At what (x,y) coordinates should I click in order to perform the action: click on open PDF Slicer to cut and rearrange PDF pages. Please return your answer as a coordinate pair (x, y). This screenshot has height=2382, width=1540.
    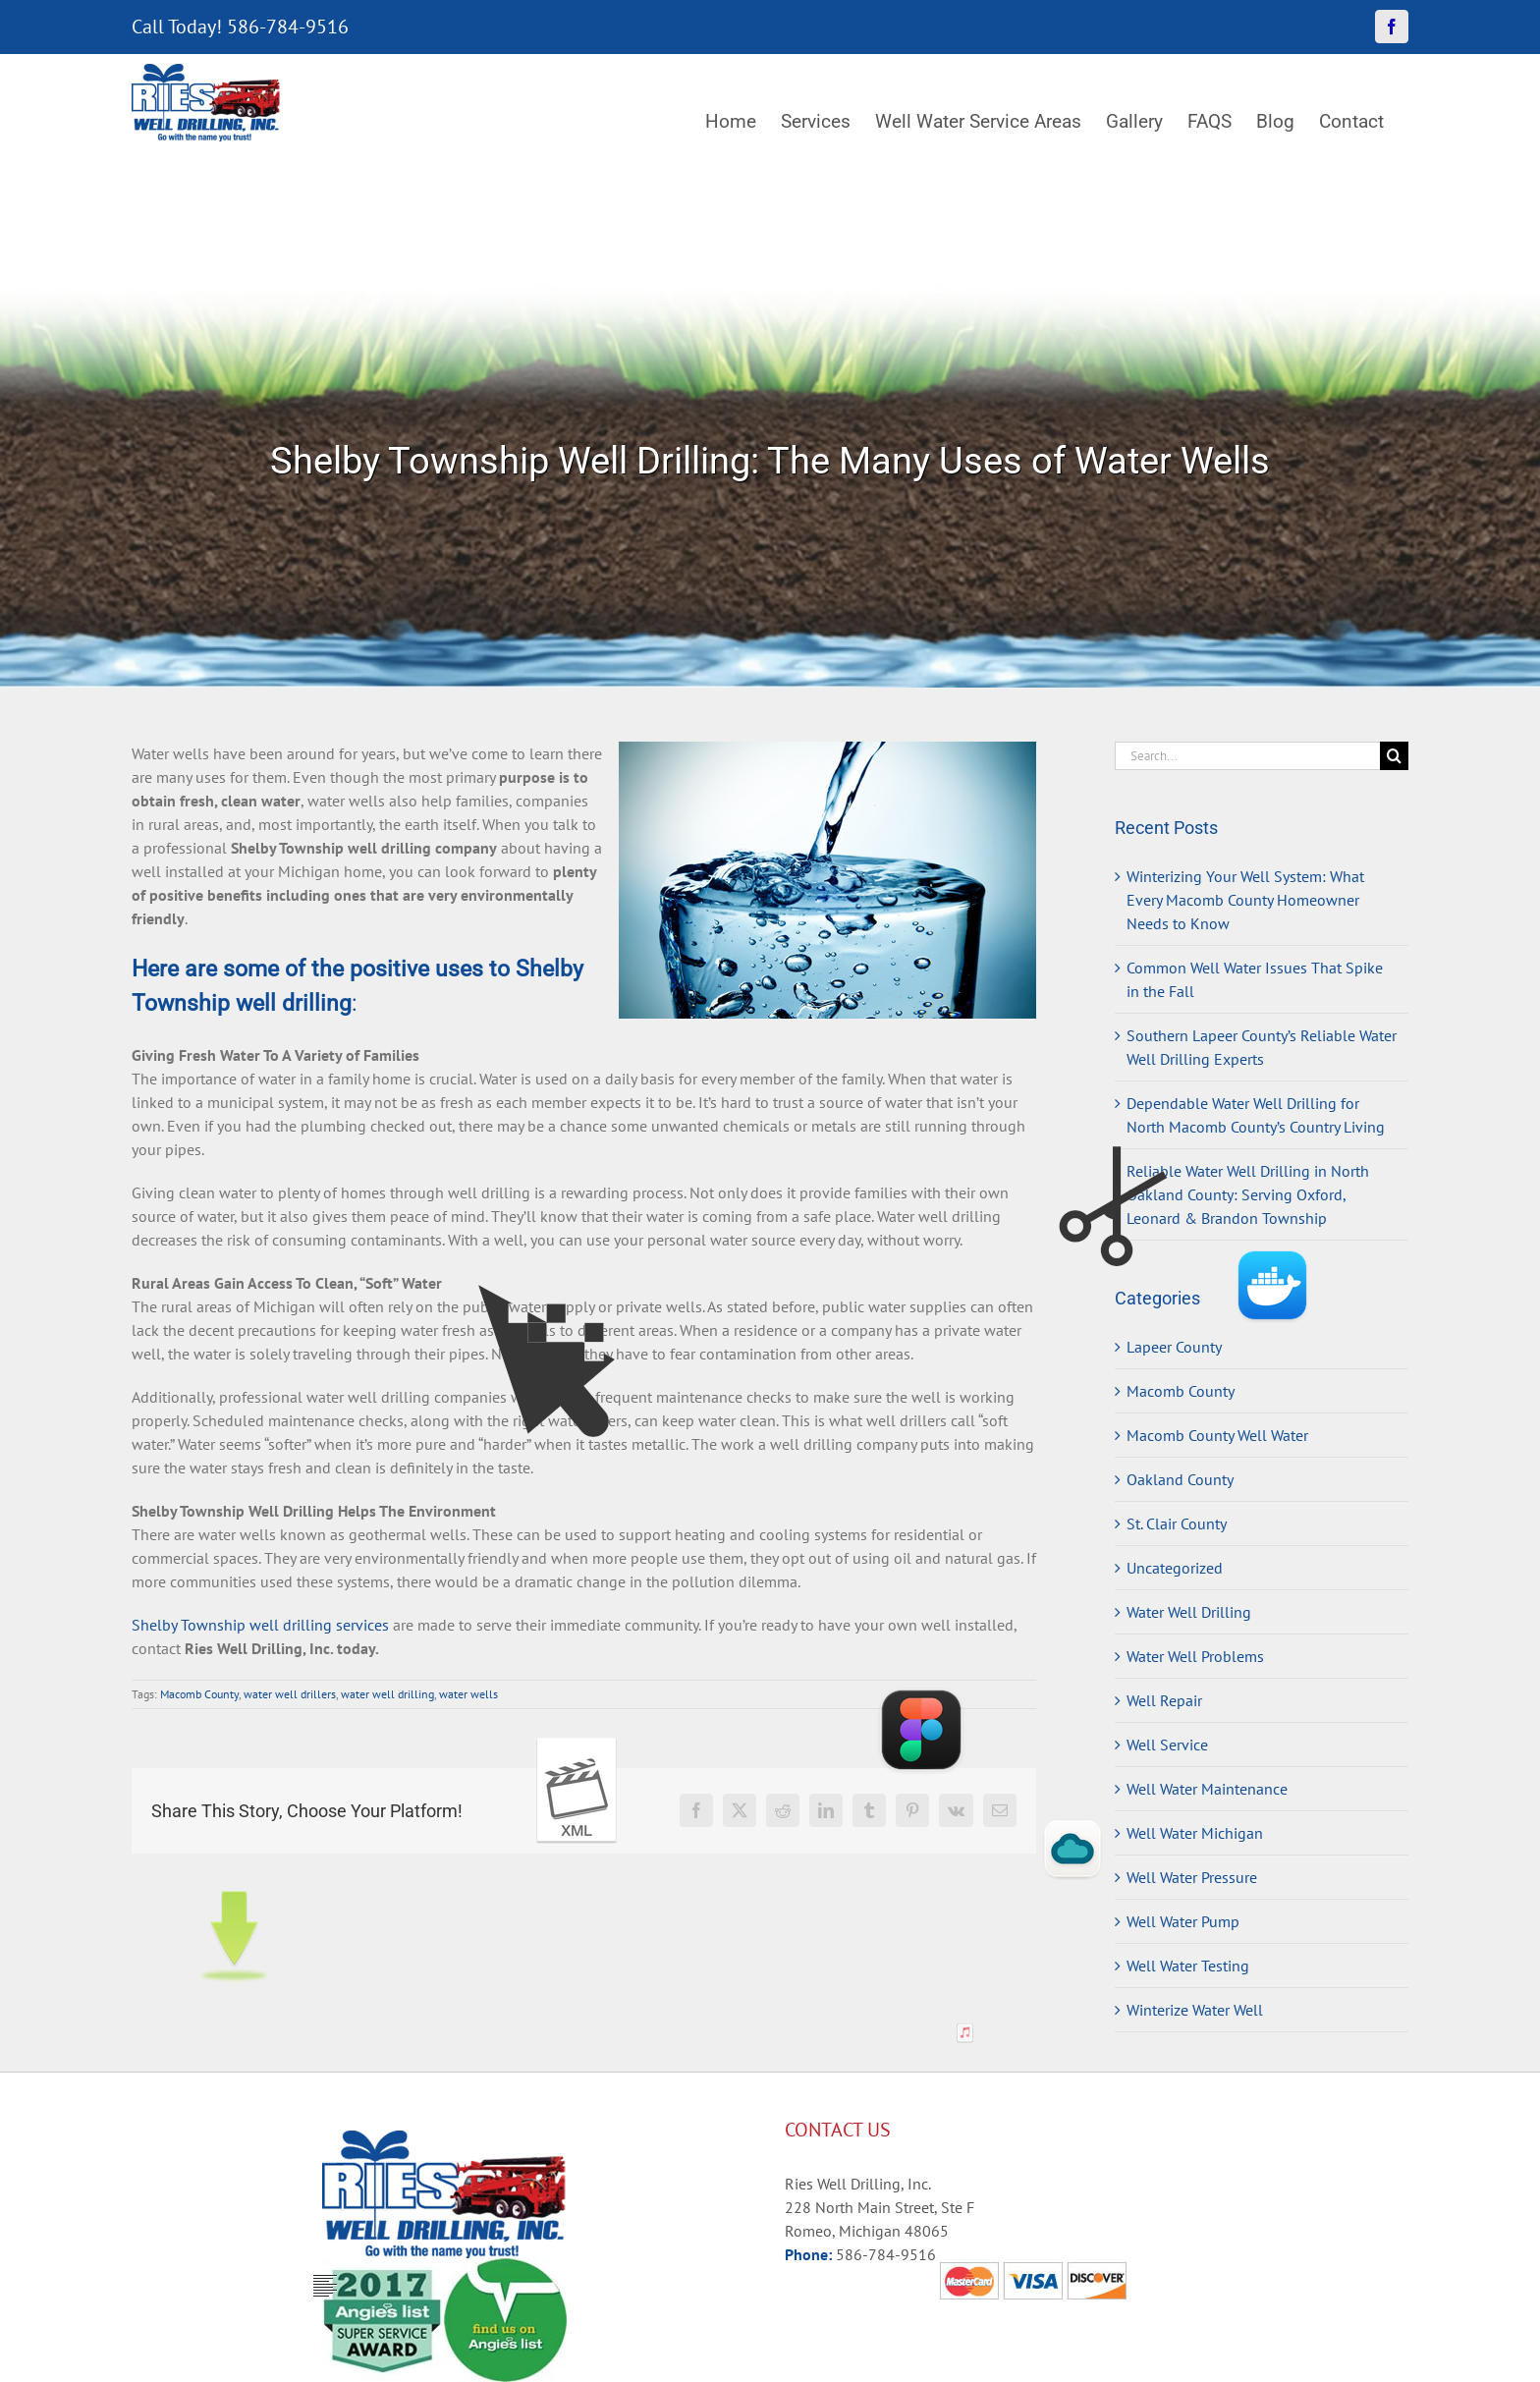
    Looking at the image, I should click on (1113, 1202).